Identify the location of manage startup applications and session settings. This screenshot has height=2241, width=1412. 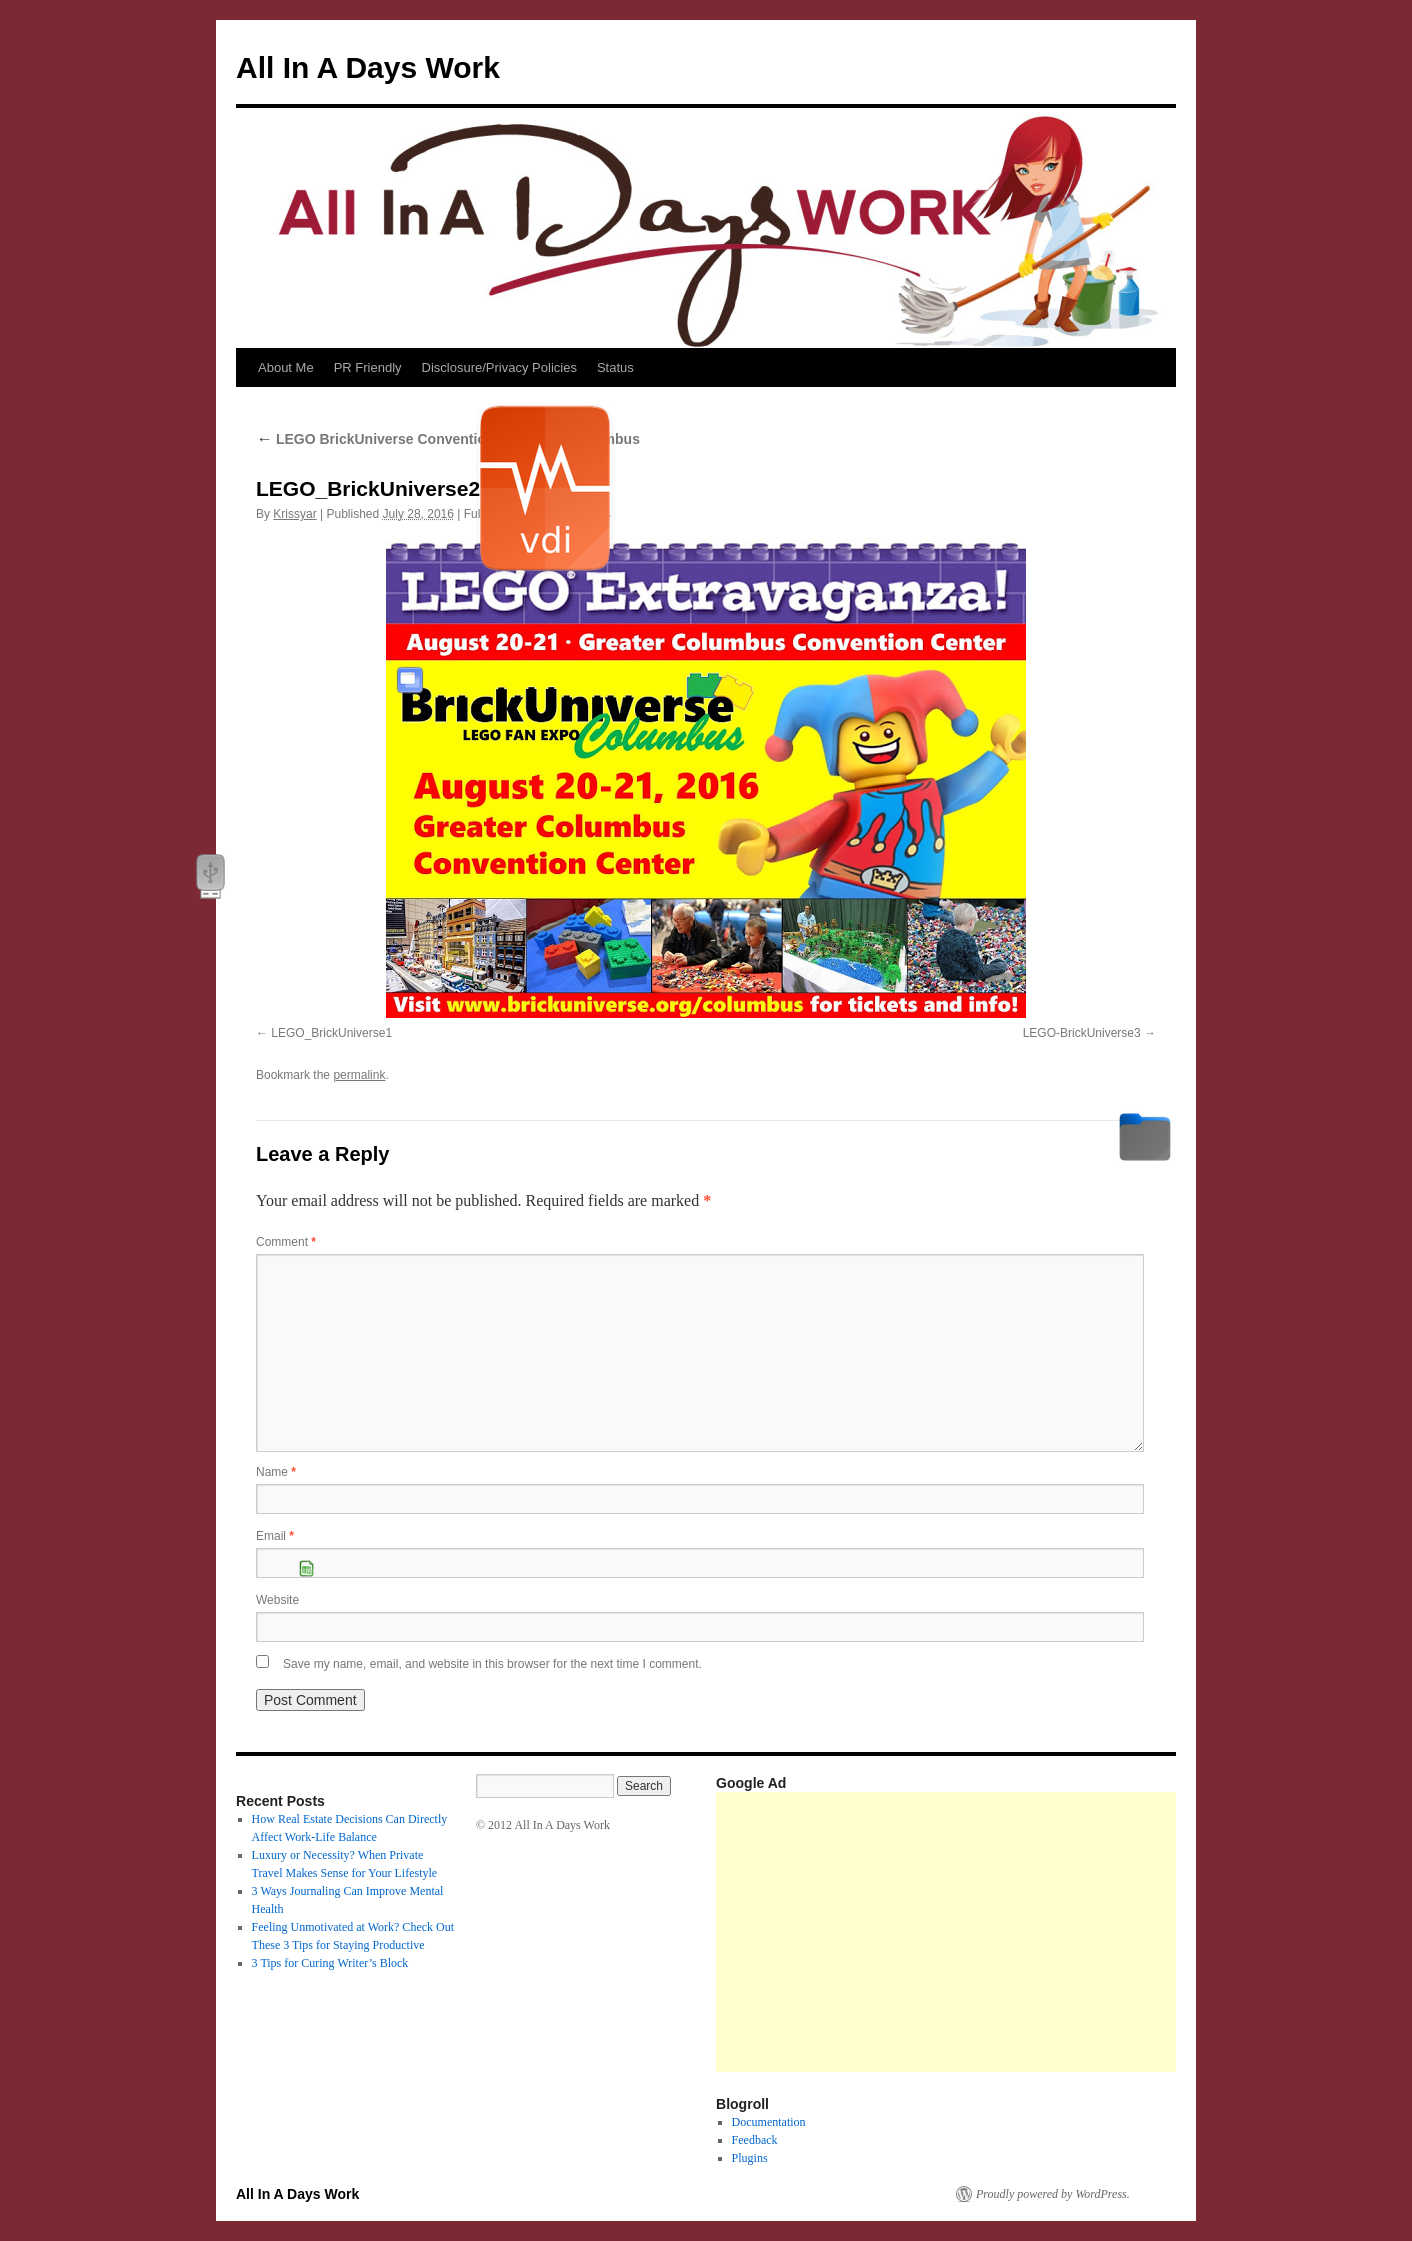
(410, 680).